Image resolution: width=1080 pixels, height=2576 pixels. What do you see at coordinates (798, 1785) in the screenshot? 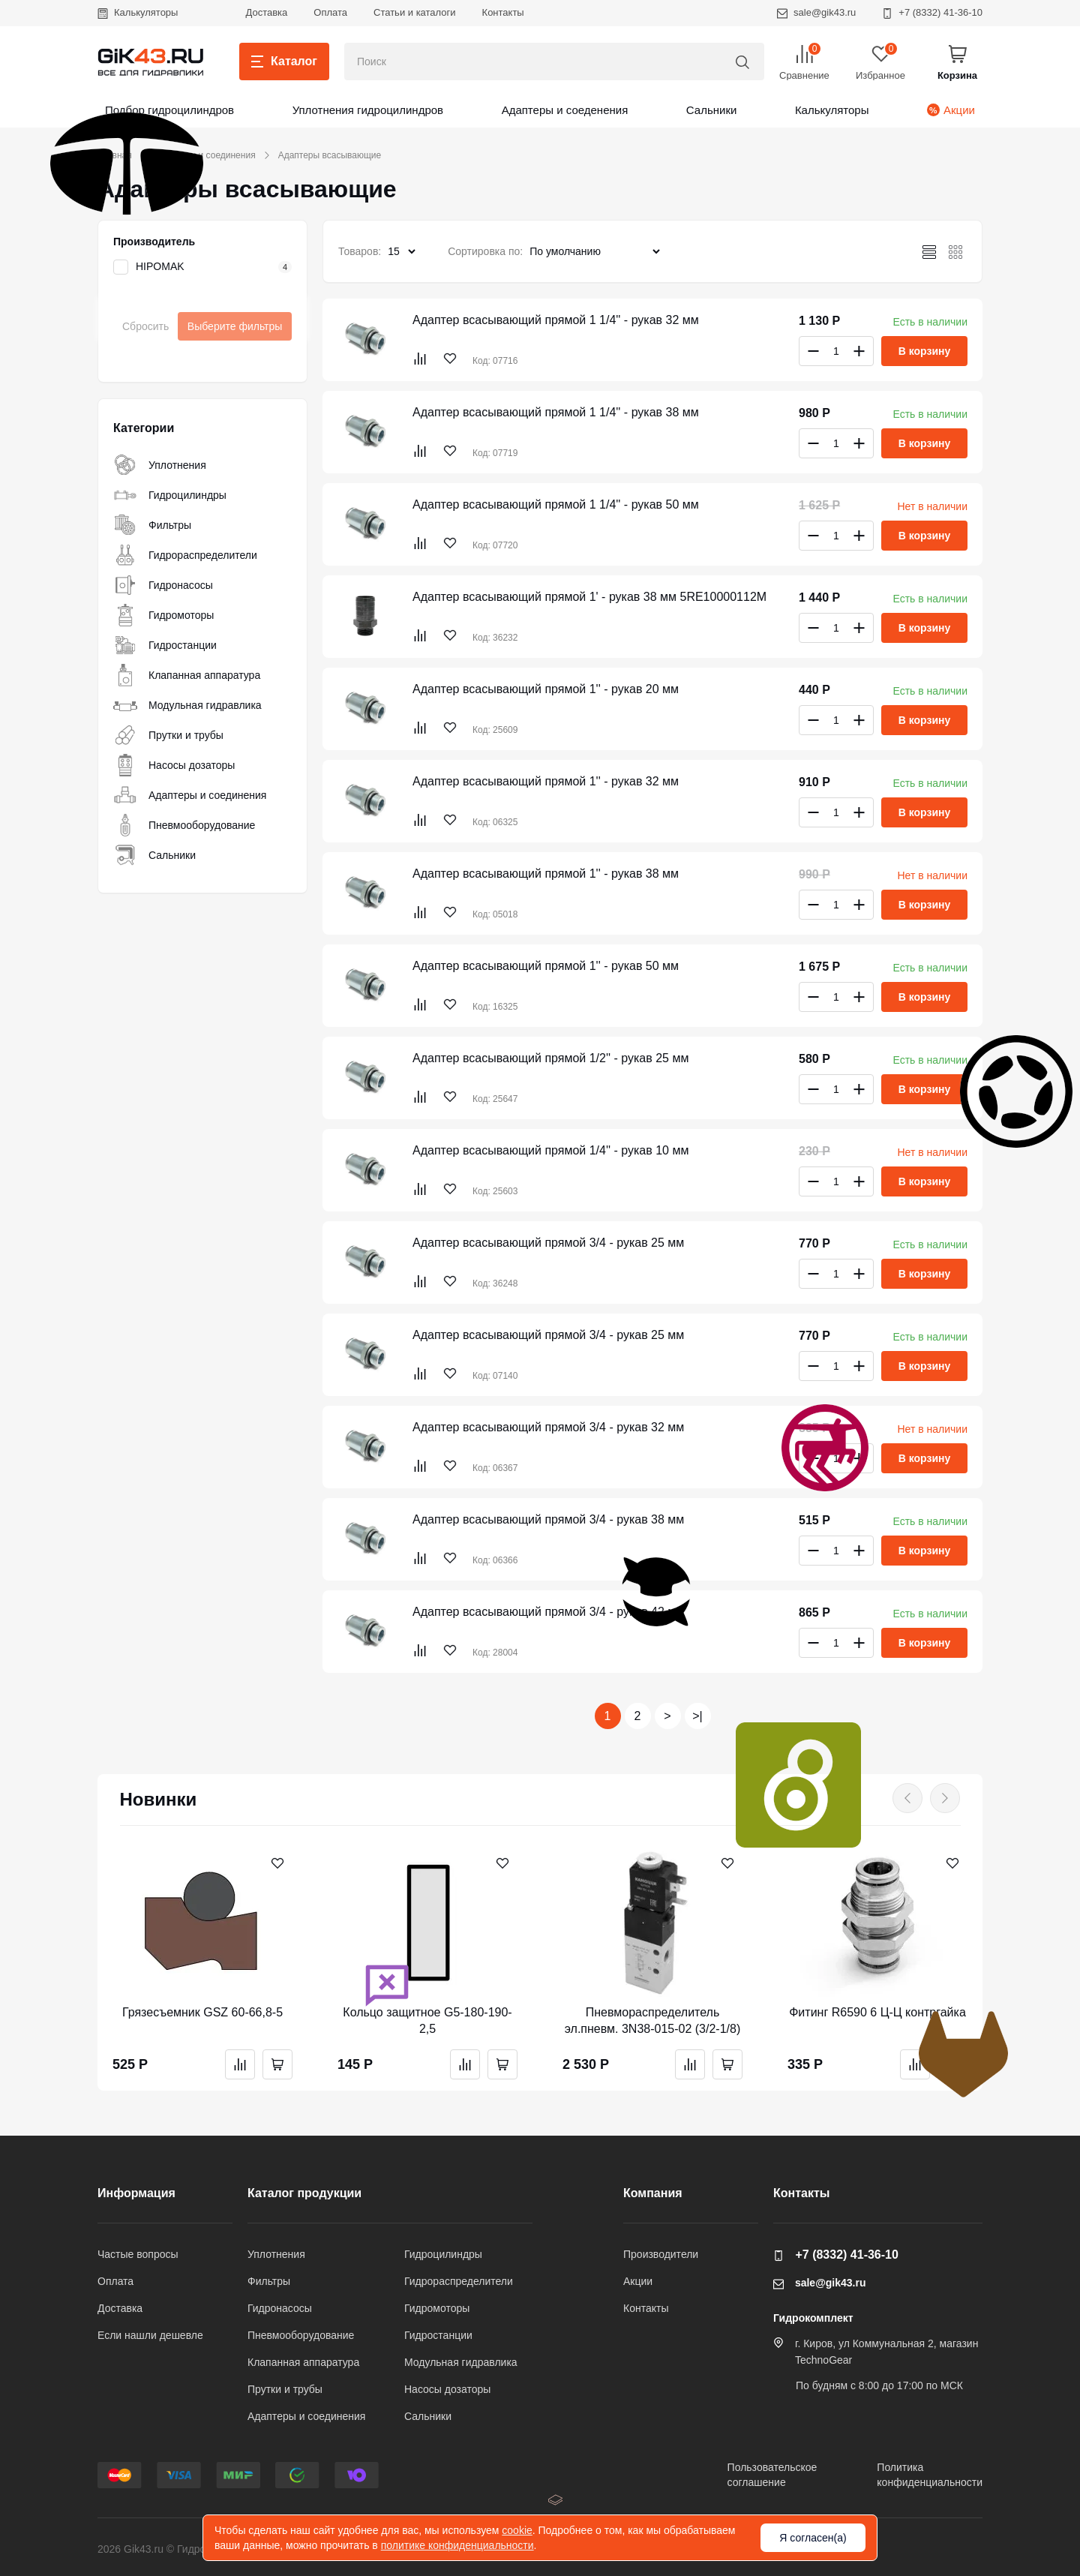
I see `open the Max streaming app` at bounding box center [798, 1785].